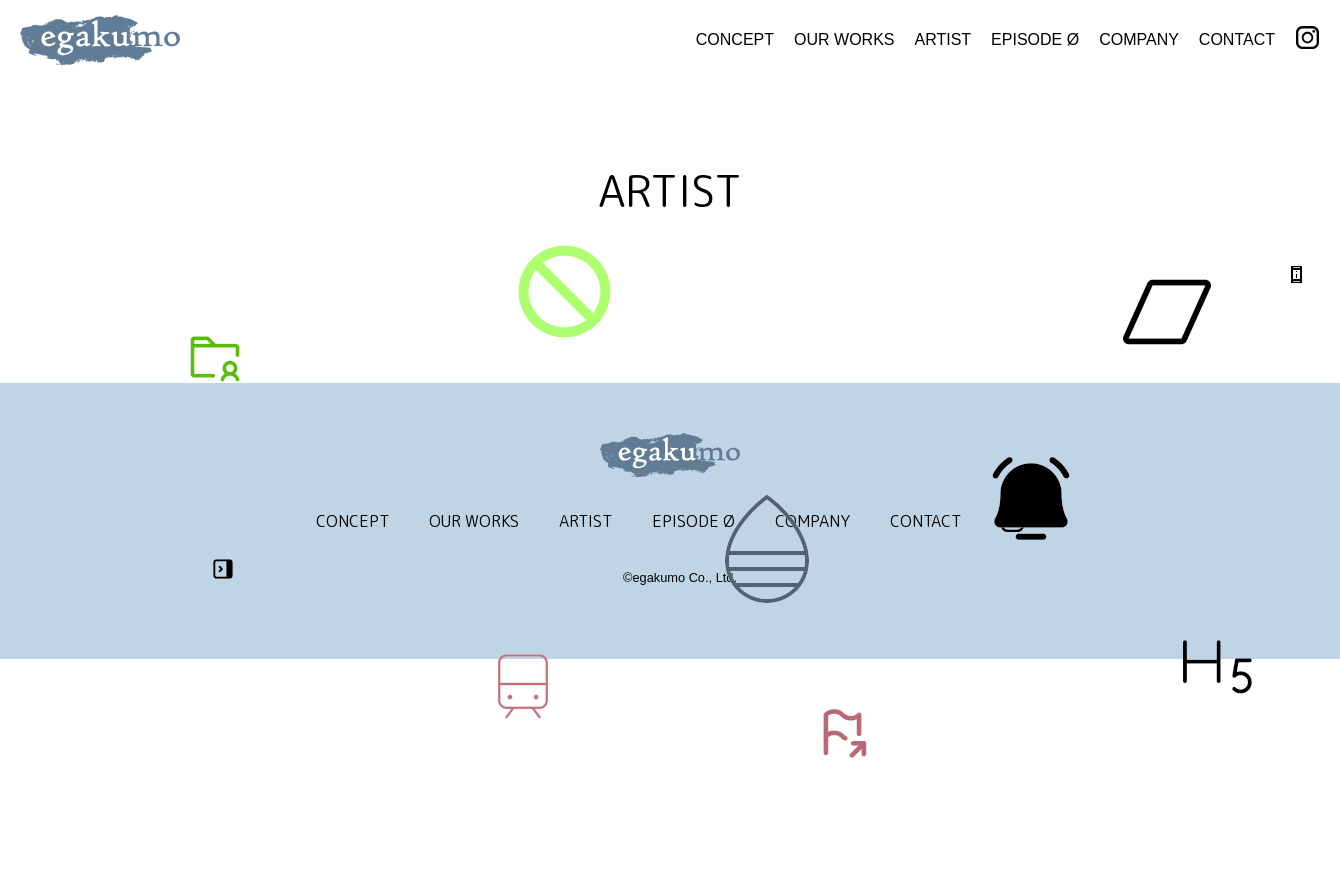  Describe the element at coordinates (1167, 312) in the screenshot. I see `select parallelogram shape tool` at that location.